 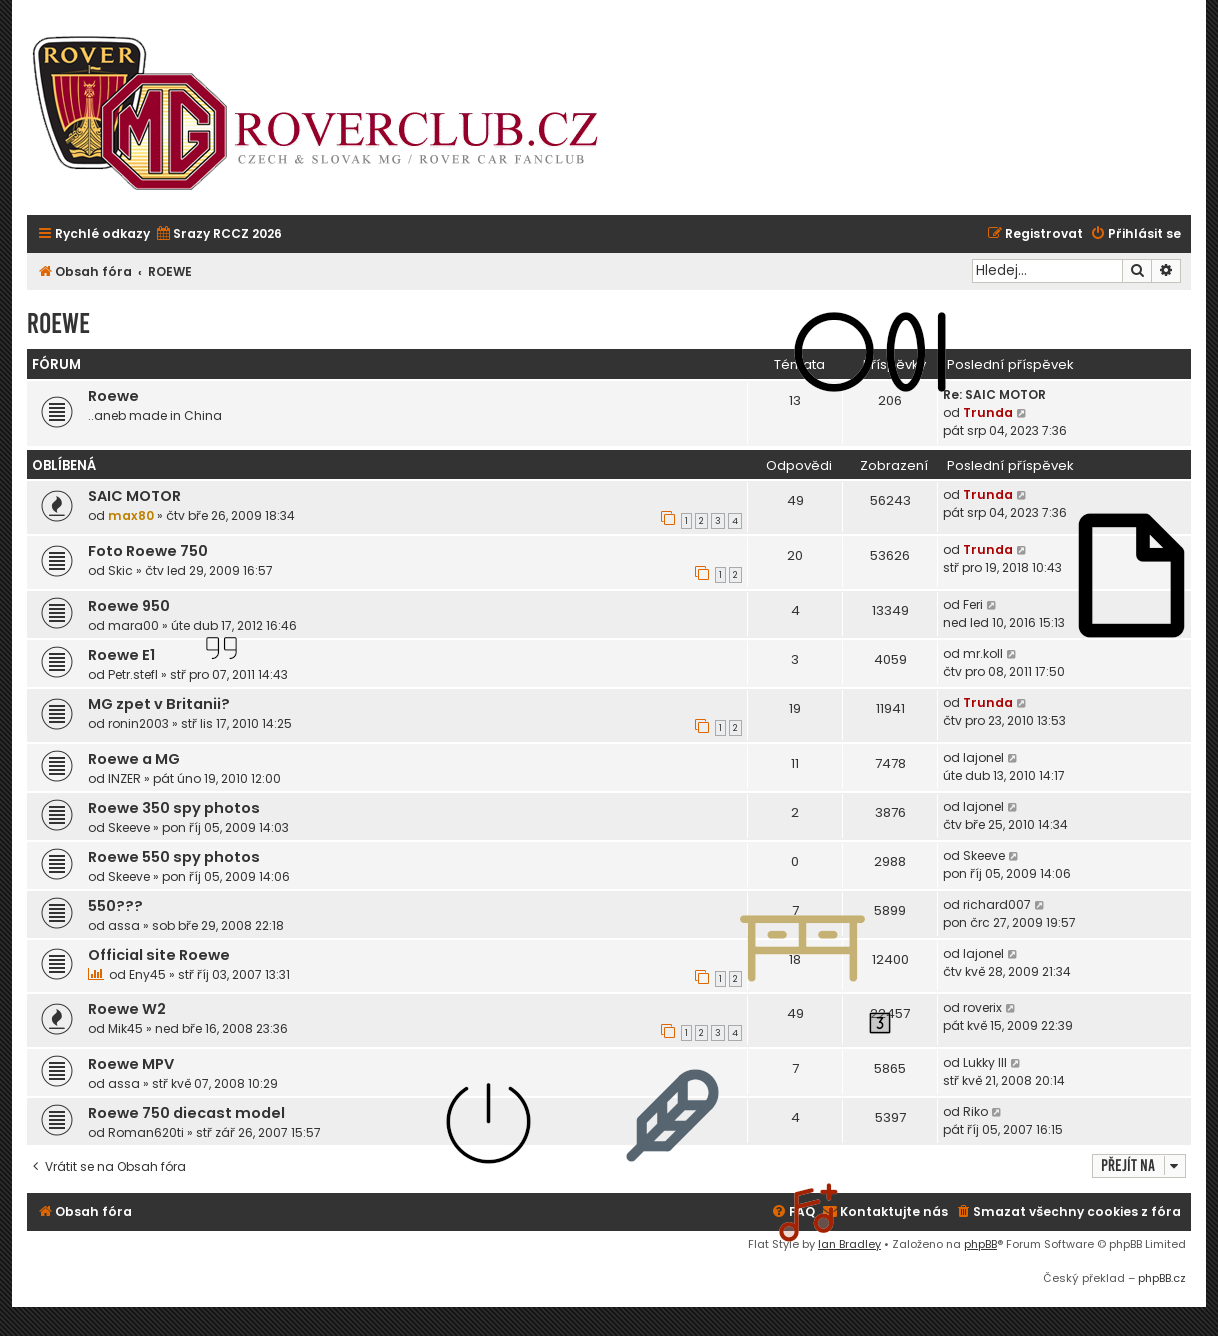 What do you see at coordinates (1131, 575) in the screenshot?
I see `view or open a file` at bounding box center [1131, 575].